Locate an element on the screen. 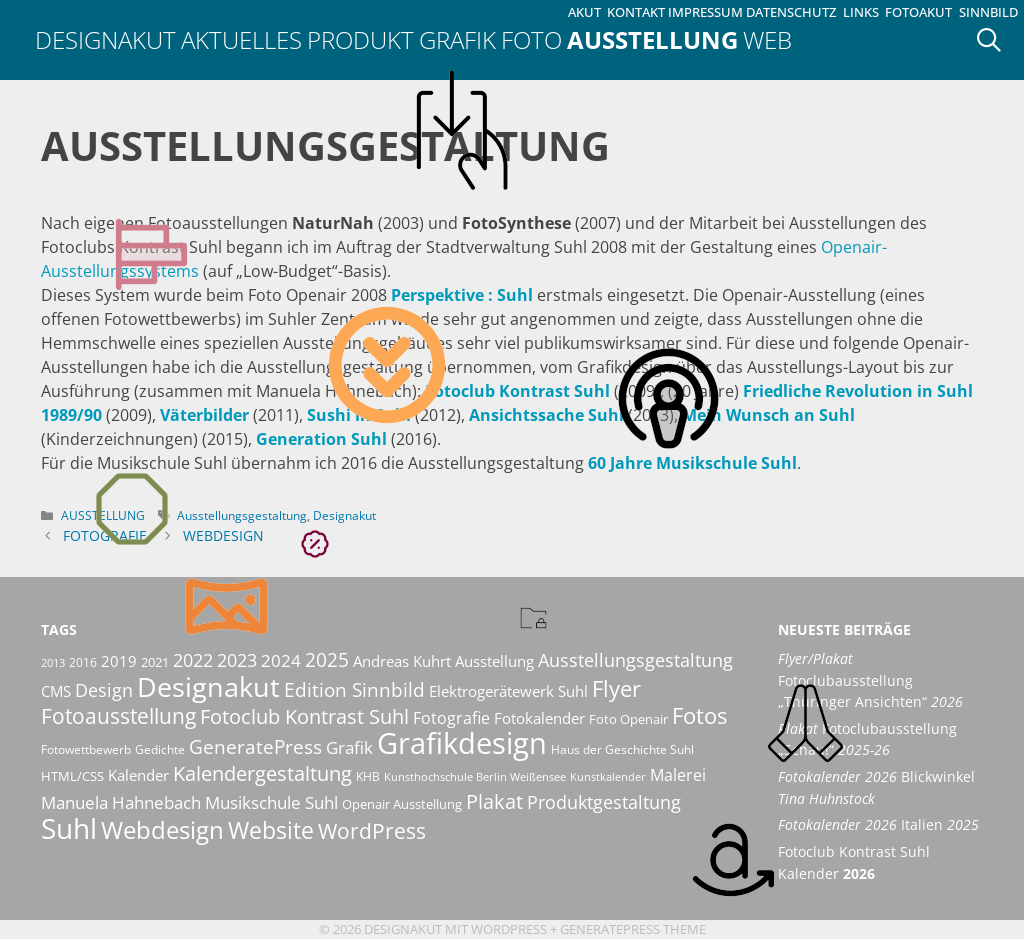  express gratitude or thanks is located at coordinates (805, 724).